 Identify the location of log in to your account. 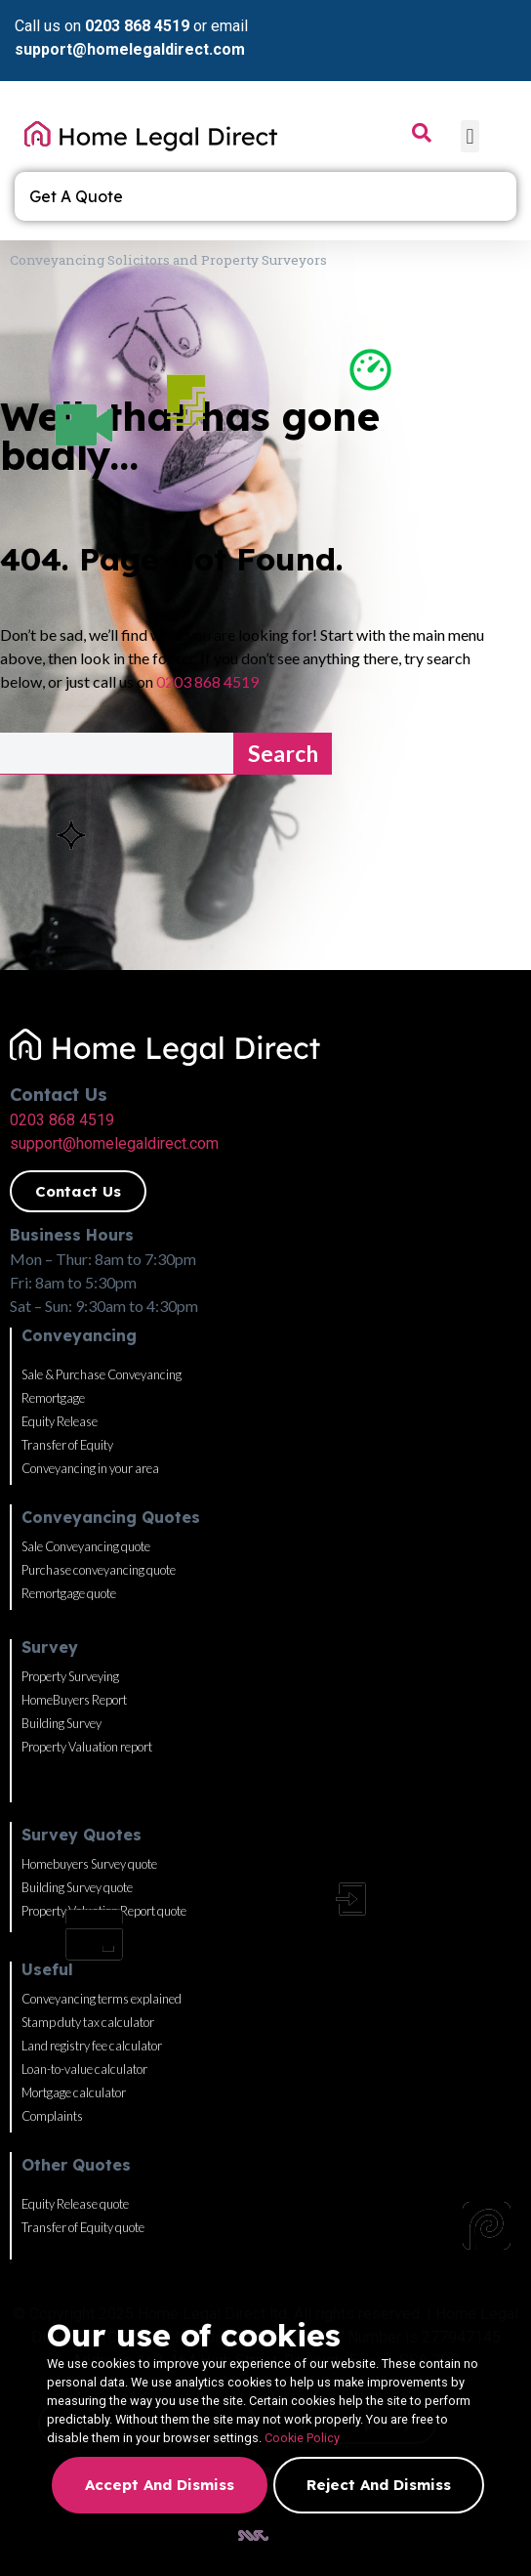
(352, 1899).